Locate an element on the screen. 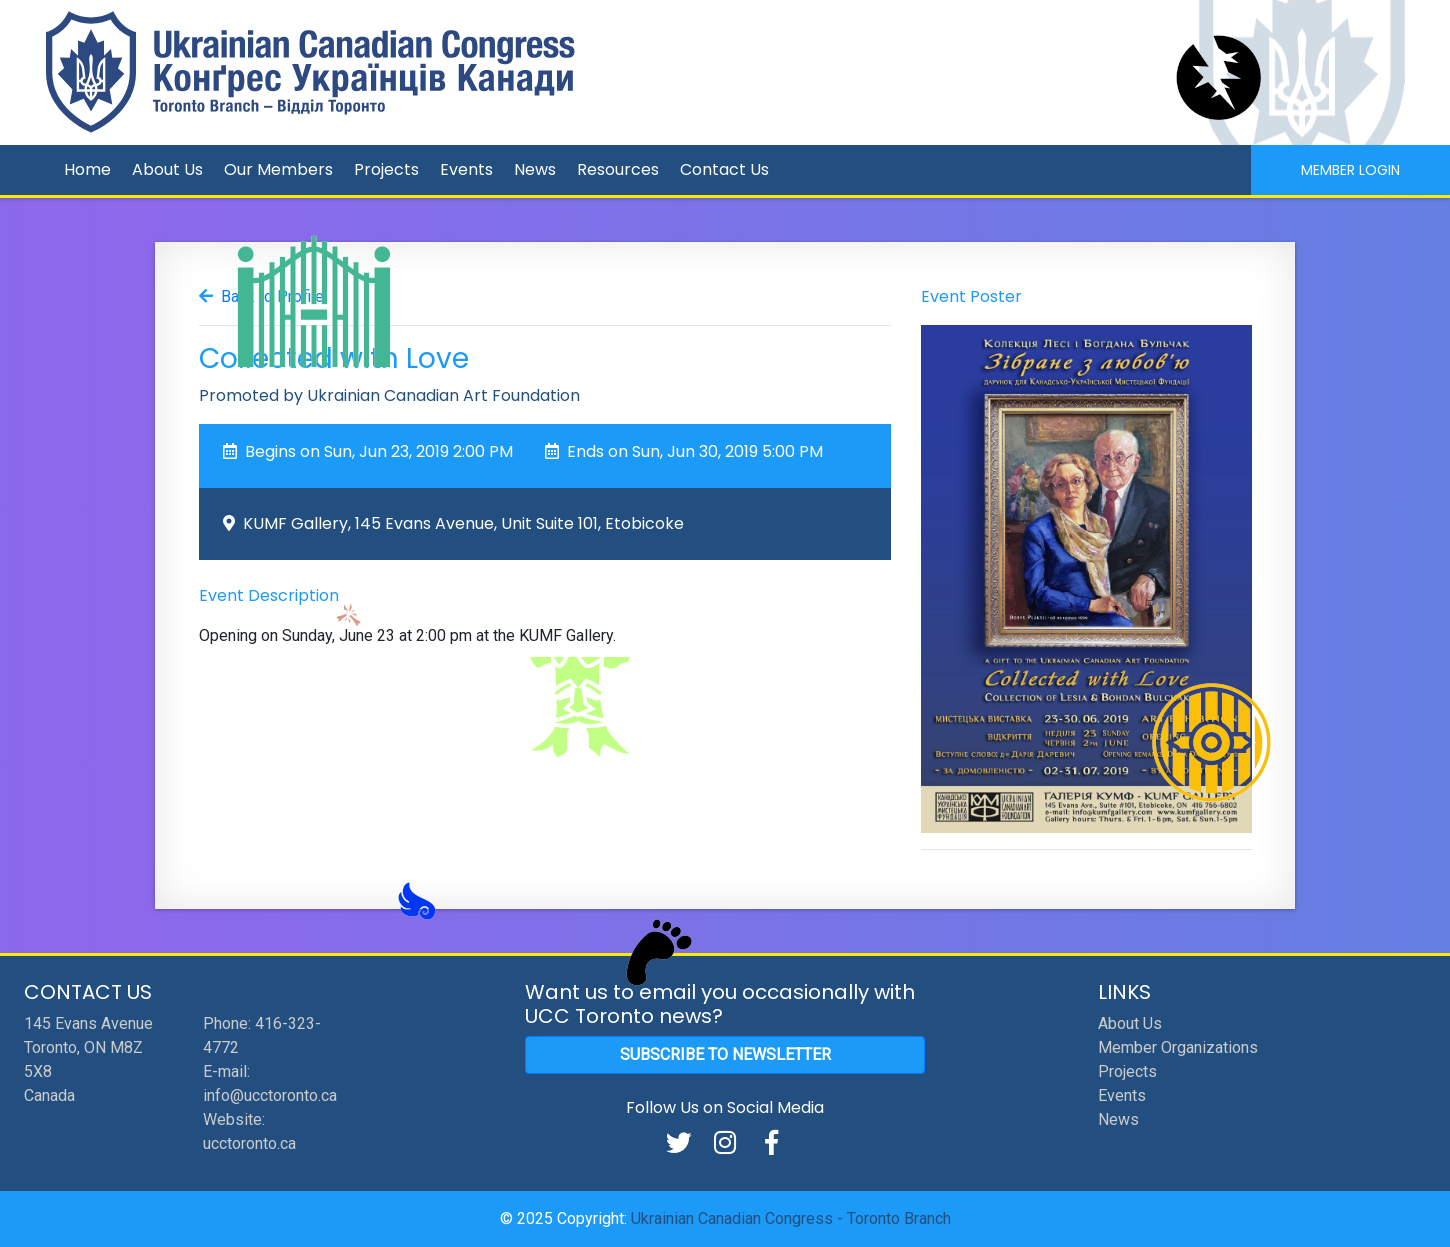 Image resolution: width=1450 pixels, height=1247 pixels. the deku tree character from the legend of zelda series is located at coordinates (580, 707).